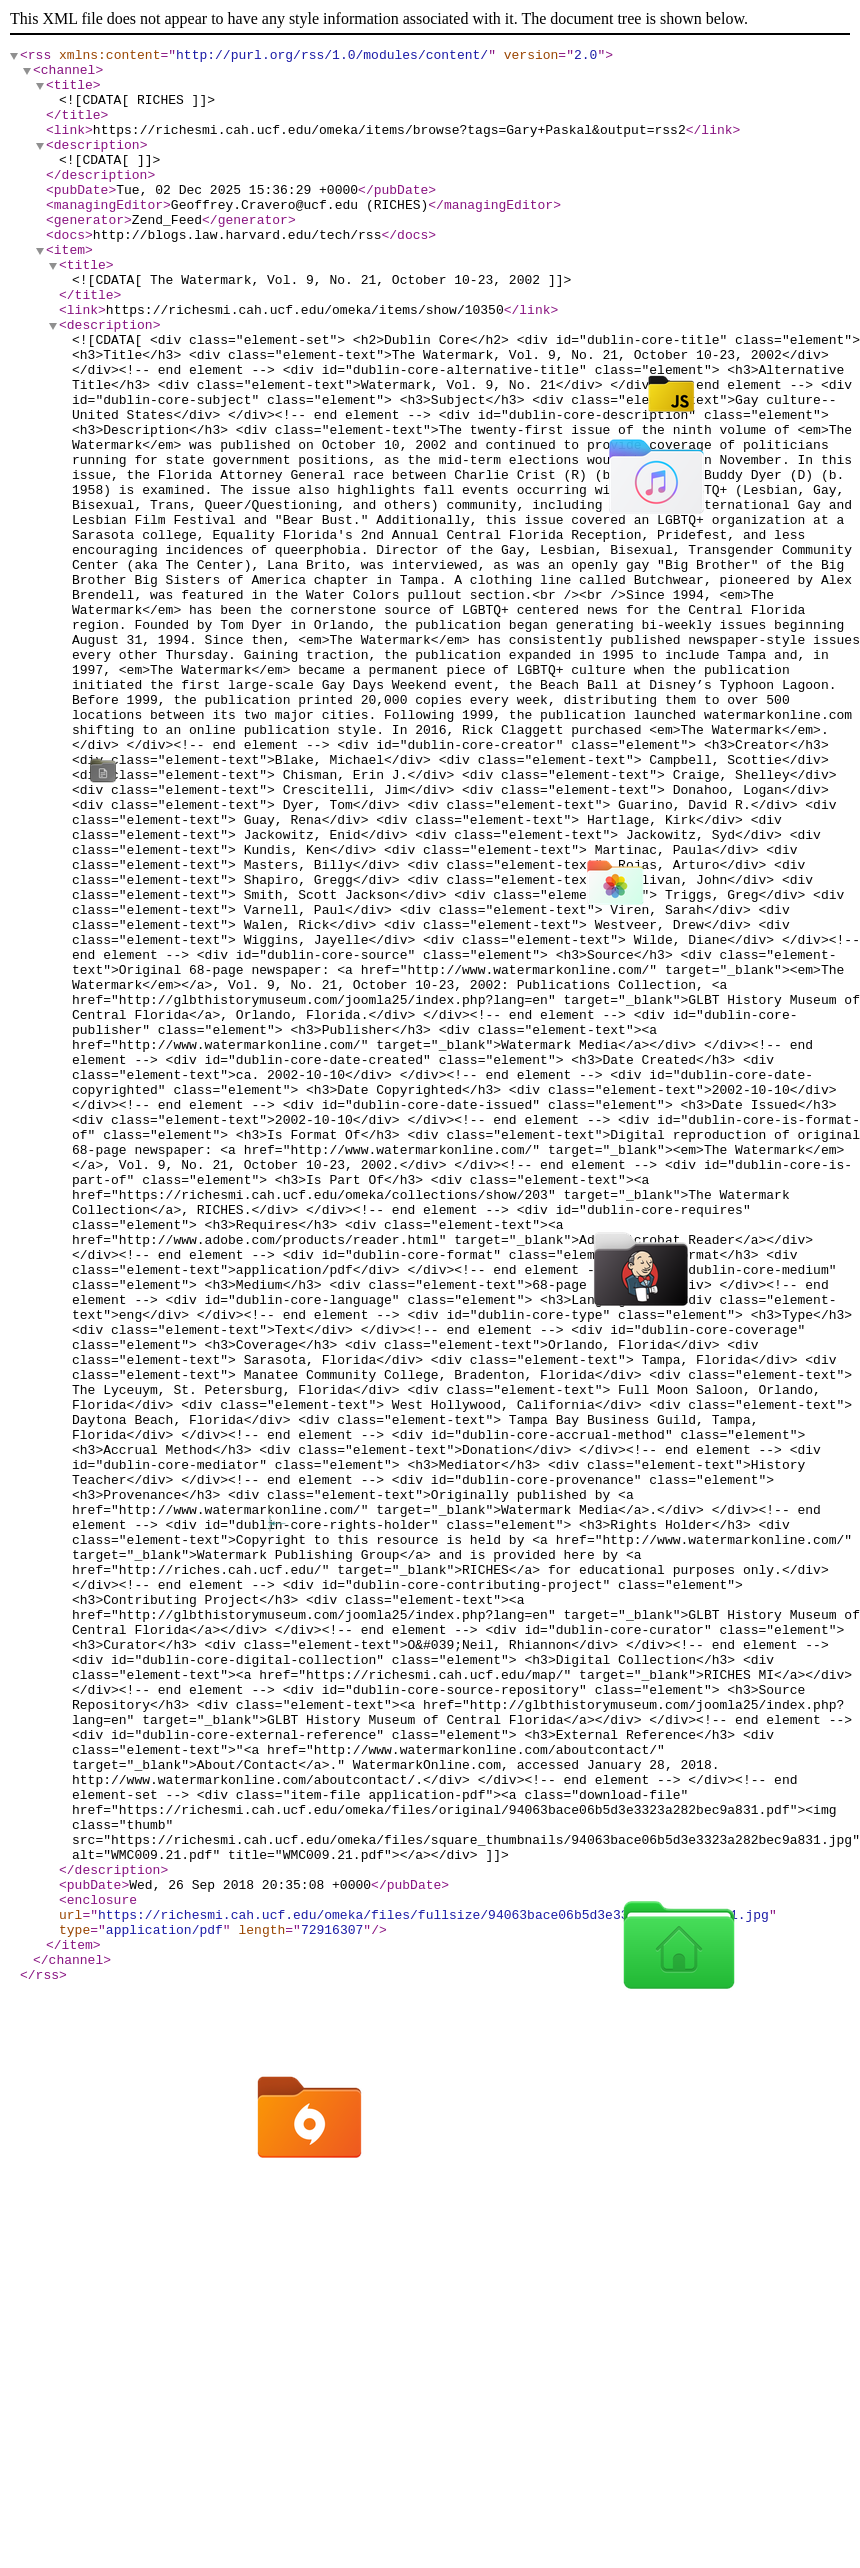 The image size is (860, 2568). I want to click on open your documents folder, so click(103, 770).